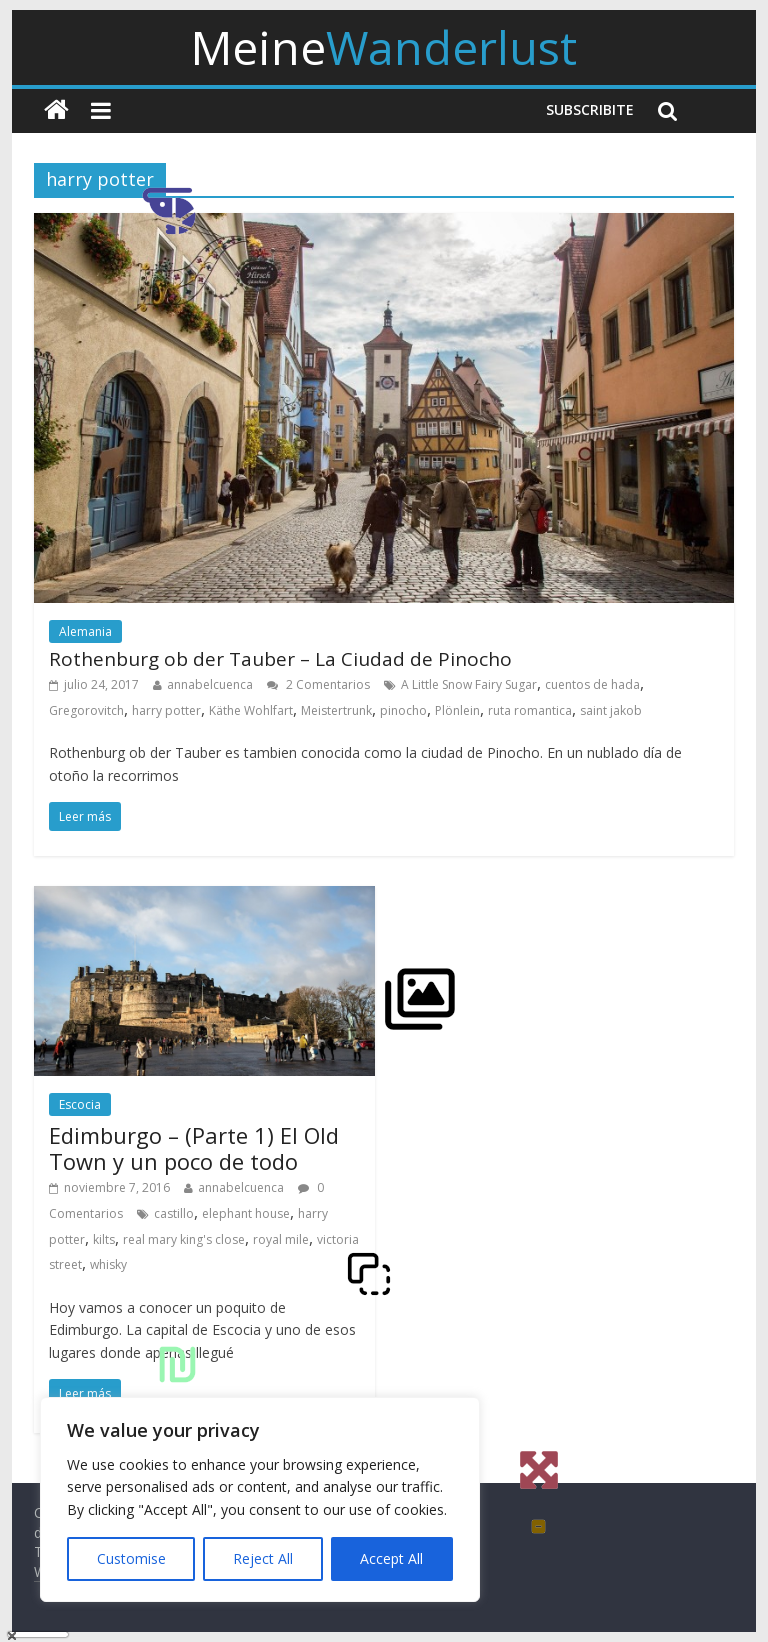 This screenshot has width=768, height=1642. What do you see at coordinates (539, 1470) in the screenshot?
I see `maximize window to full screen` at bounding box center [539, 1470].